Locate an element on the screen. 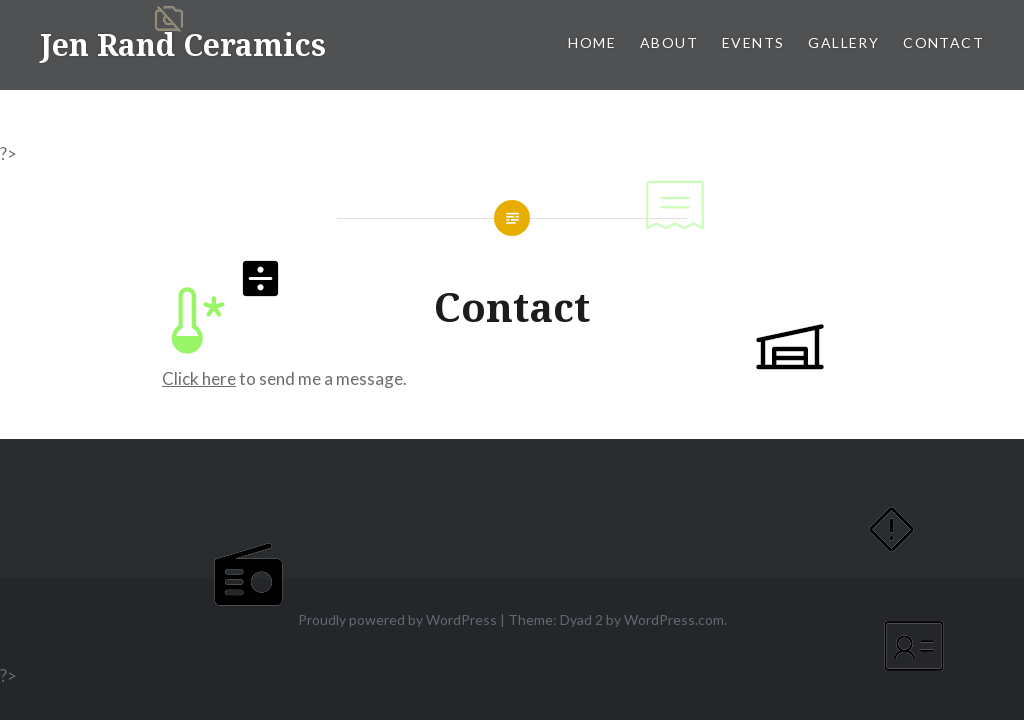 The image size is (1024, 720). view profile or account information is located at coordinates (914, 646).